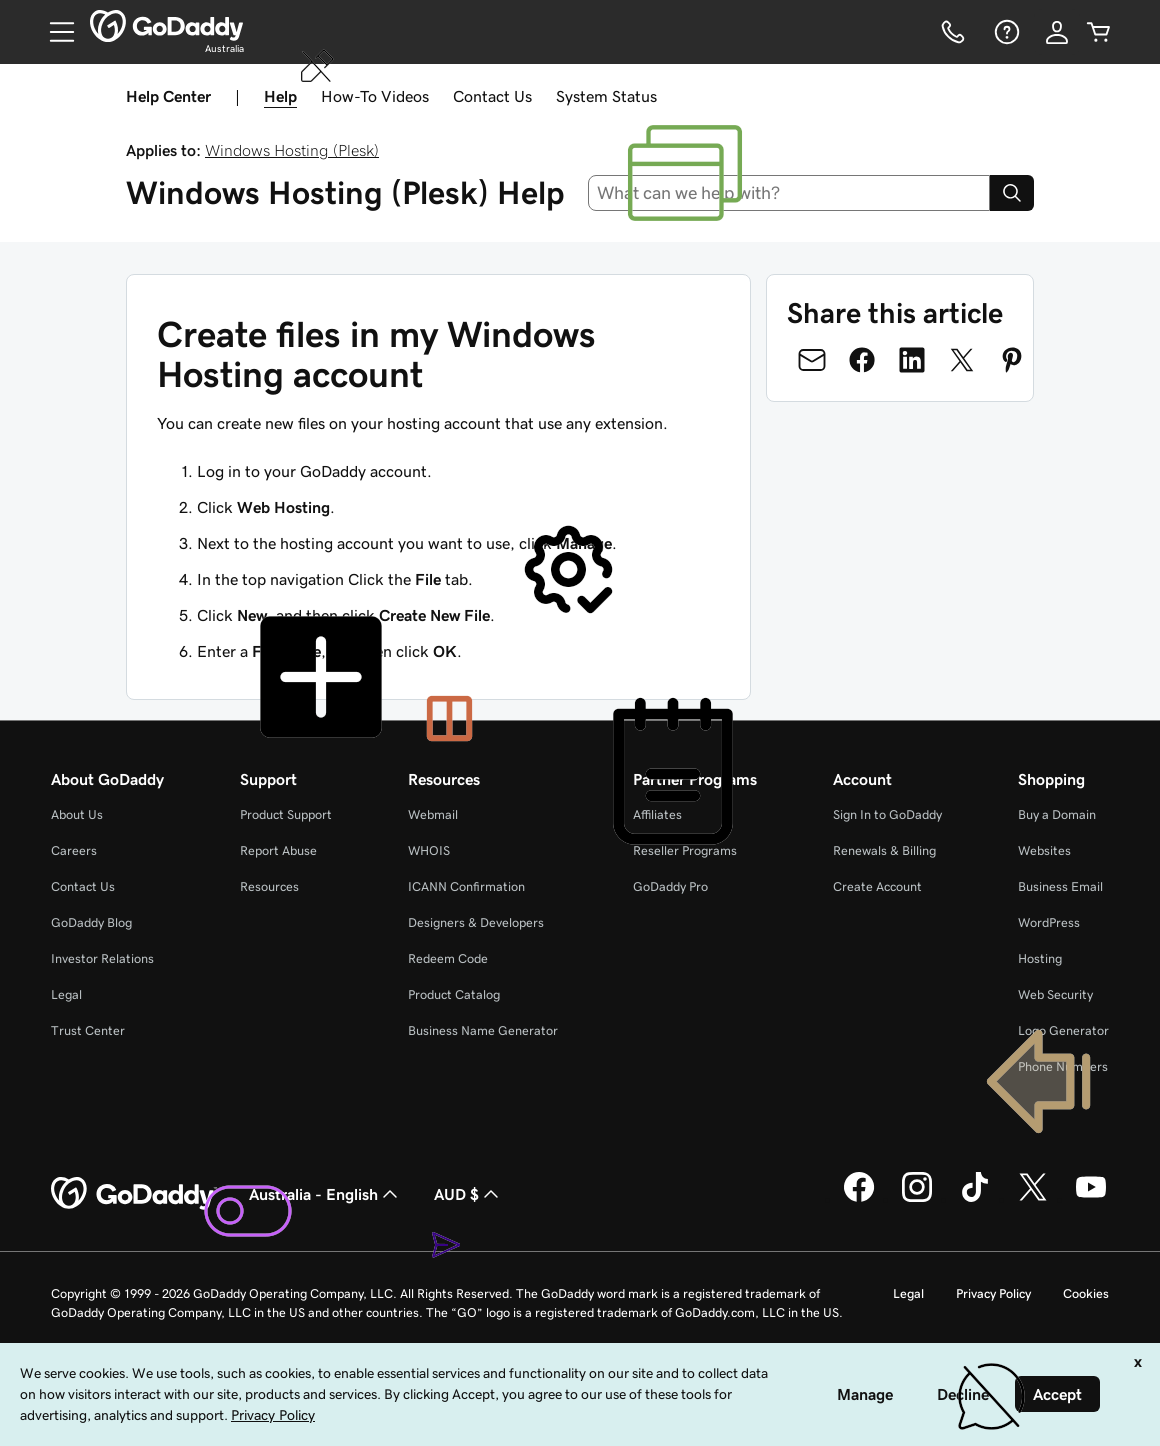 This screenshot has height=1446, width=1160. What do you see at coordinates (673, 774) in the screenshot?
I see `open notepad or notes app` at bounding box center [673, 774].